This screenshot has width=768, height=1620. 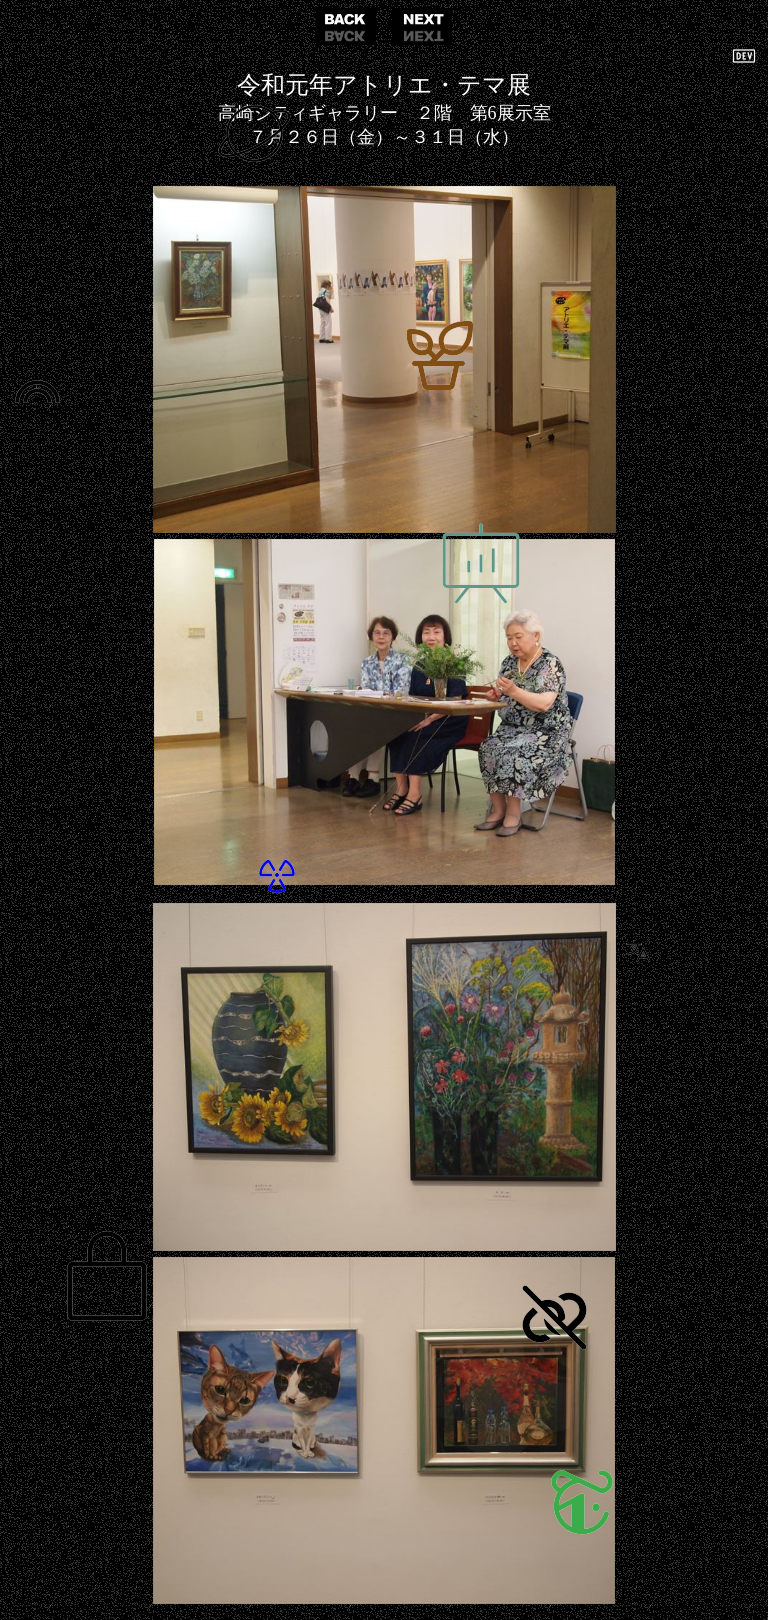 I want to click on visit the DEV Community platform, so click(x=744, y=56).